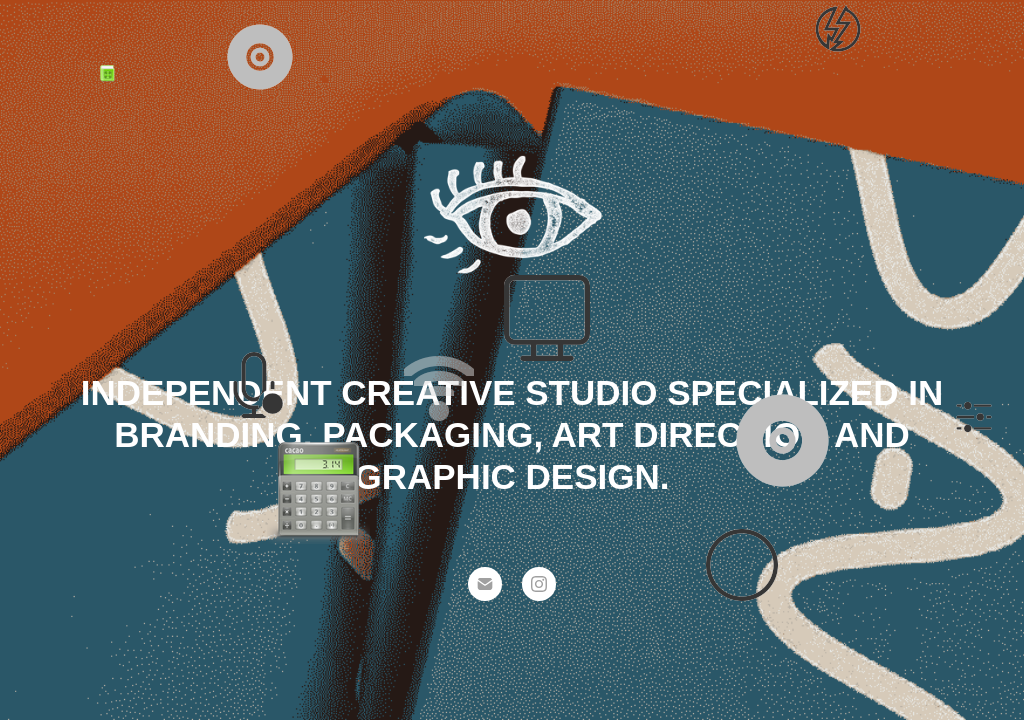  I want to click on access help documentation or user manual, so click(107, 73).